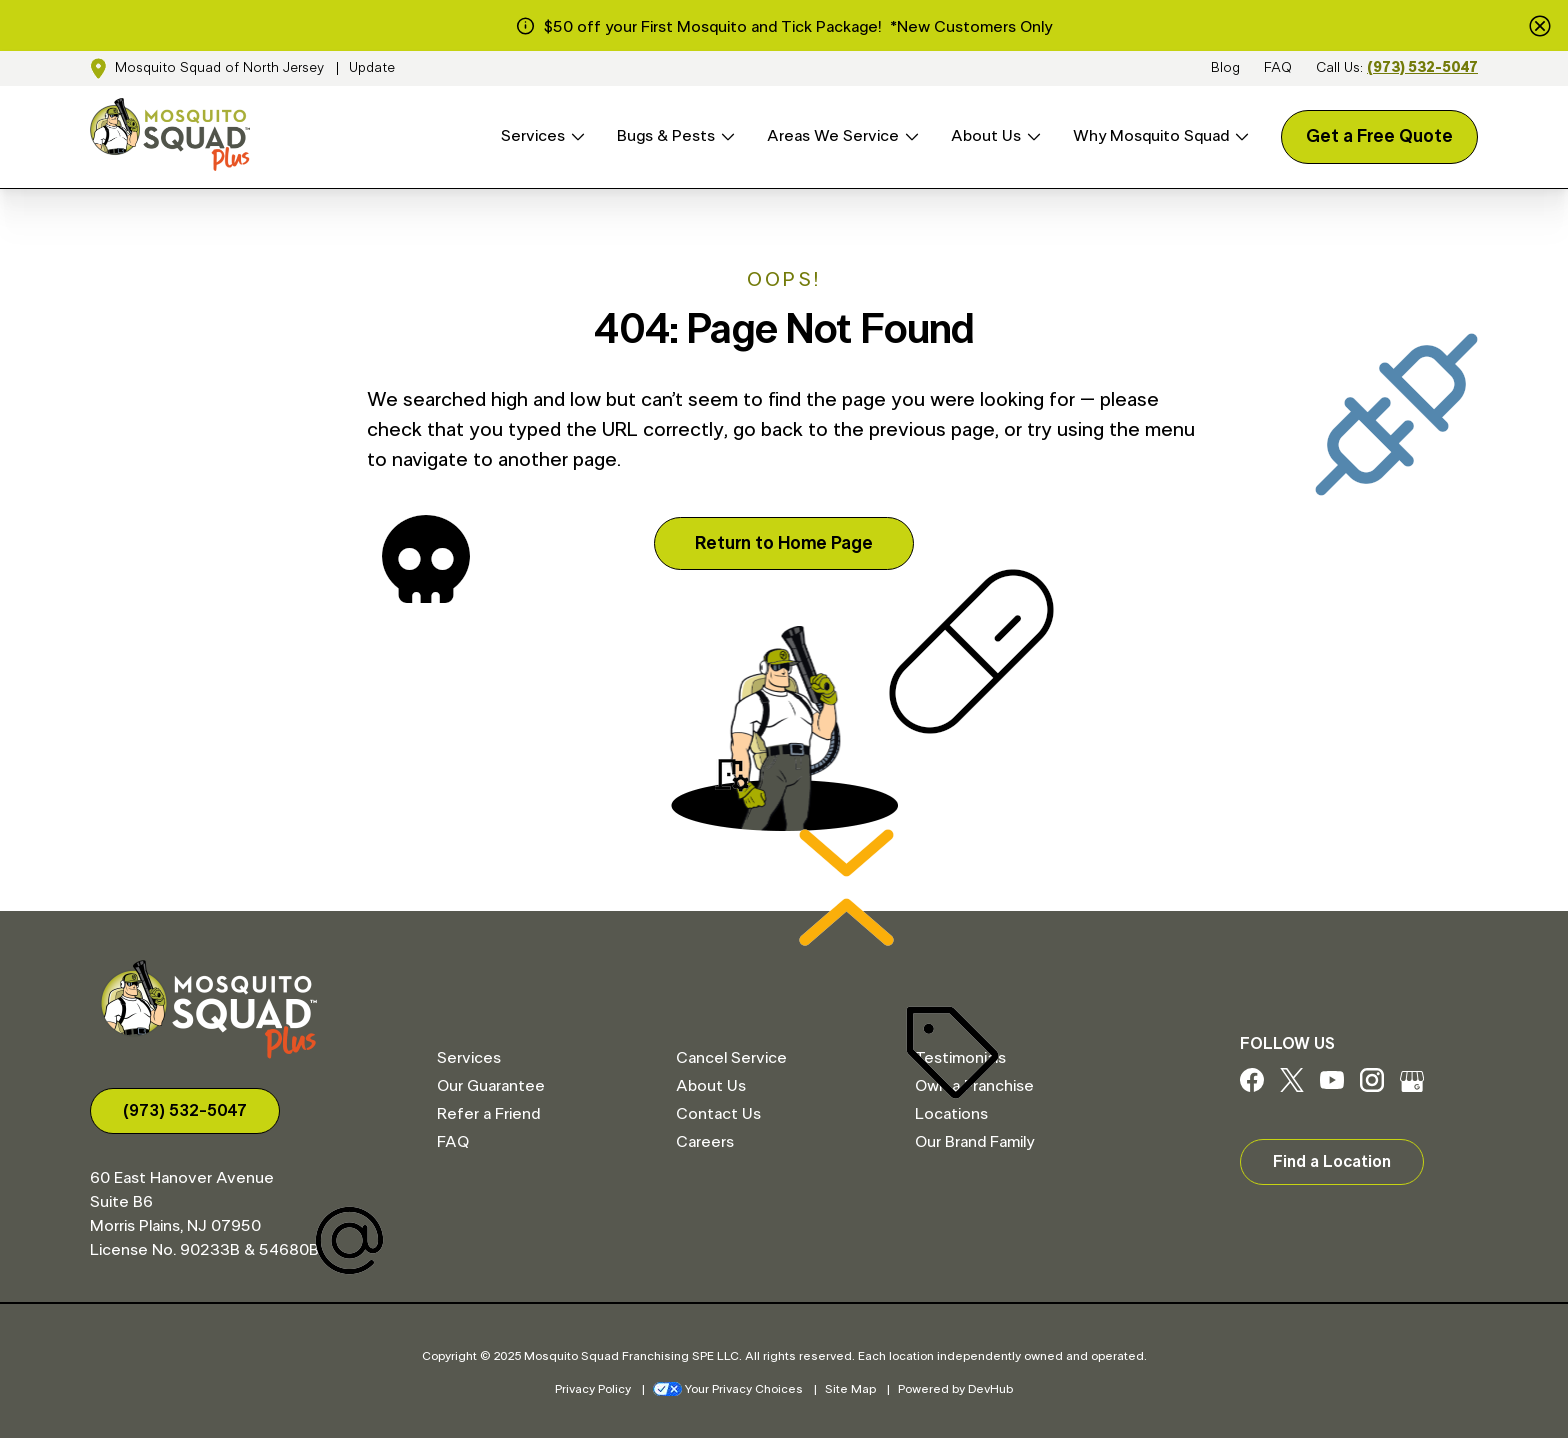 This screenshot has width=1568, height=1438. What do you see at coordinates (971, 651) in the screenshot?
I see `access medication reminders or health tracking` at bounding box center [971, 651].